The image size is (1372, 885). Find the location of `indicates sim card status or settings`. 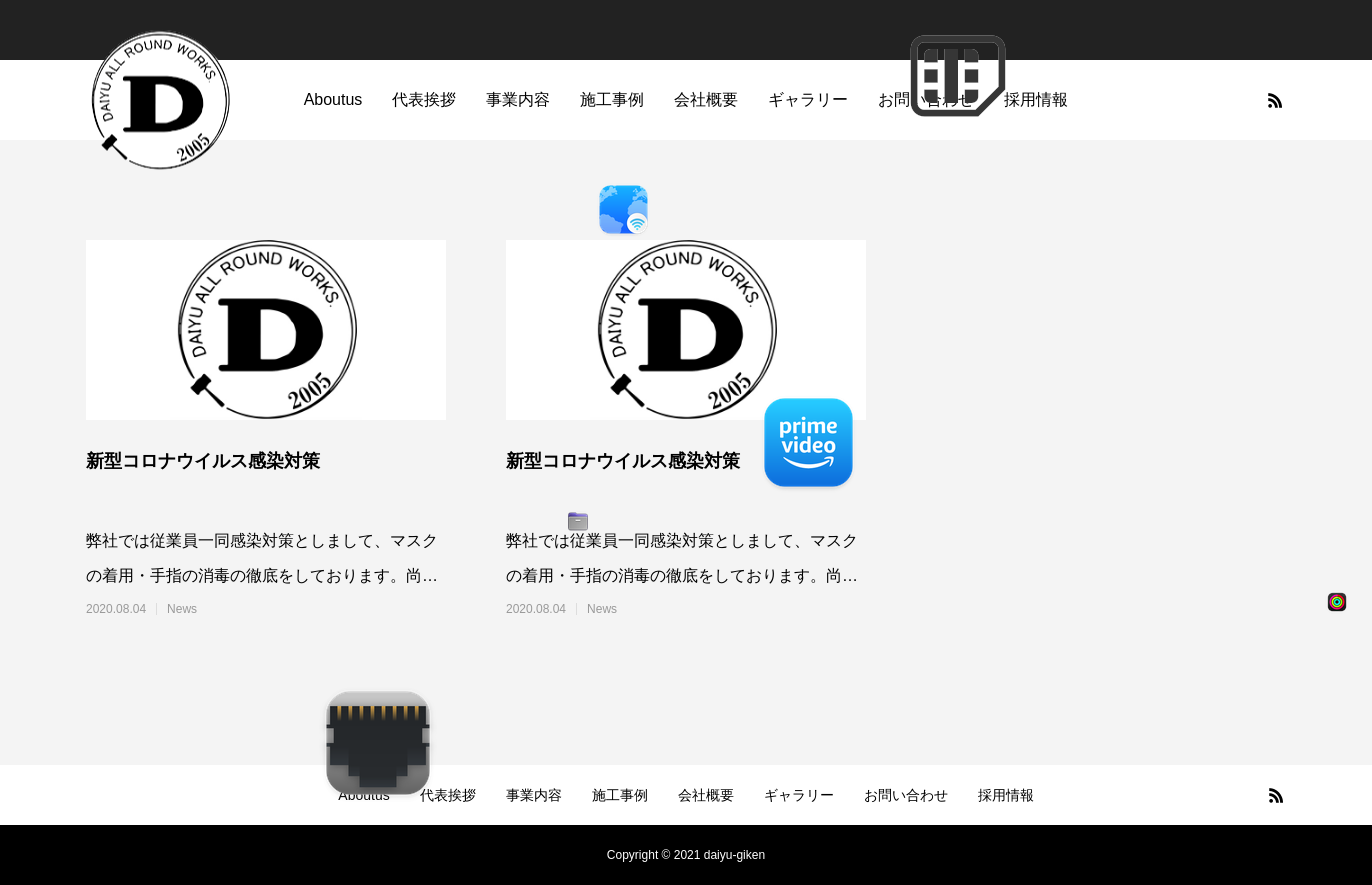

indicates sim card status or settings is located at coordinates (958, 76).